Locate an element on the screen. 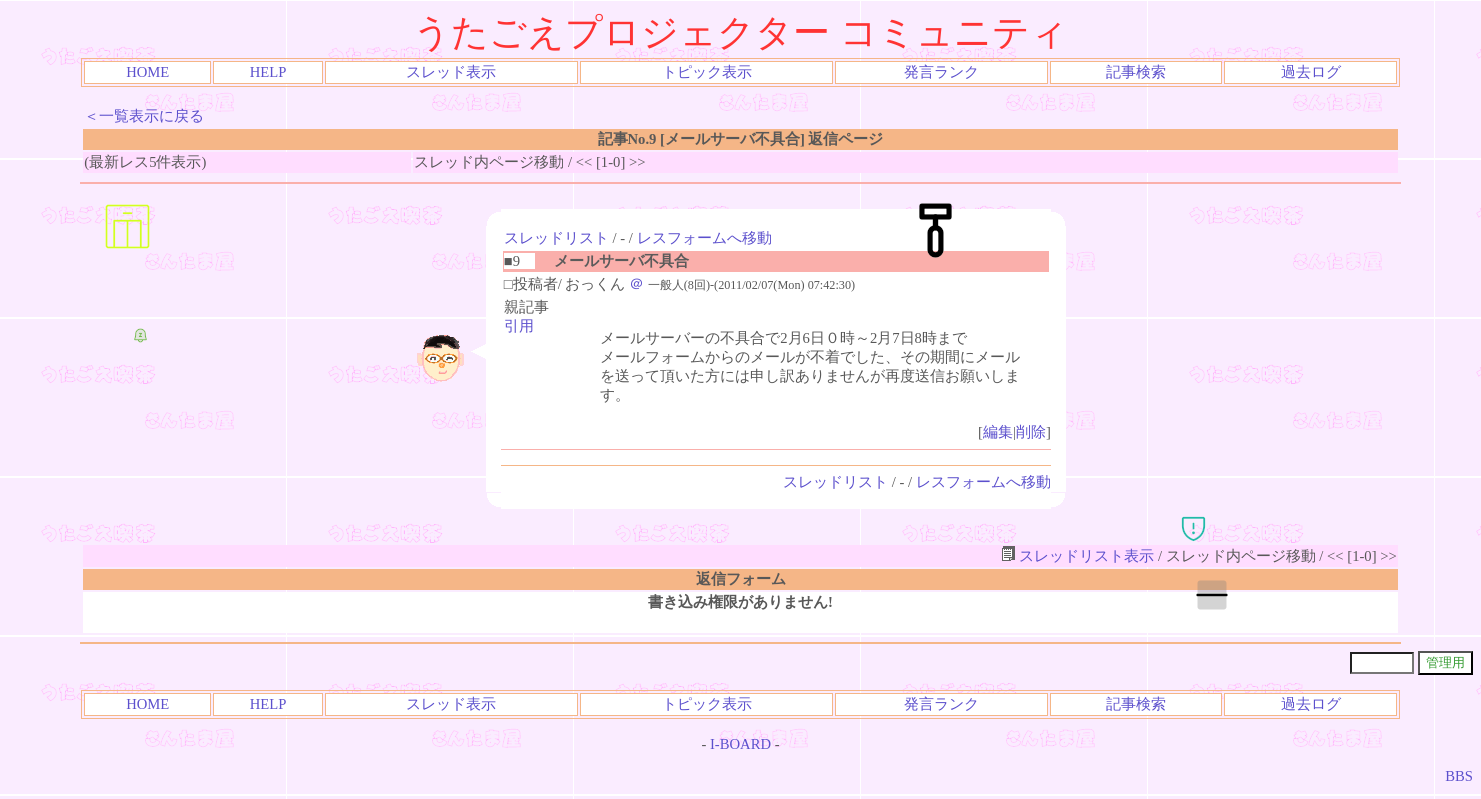 The image size is (1481, 799). security warning or potential threat detected is located at coordinates (1193, 527).